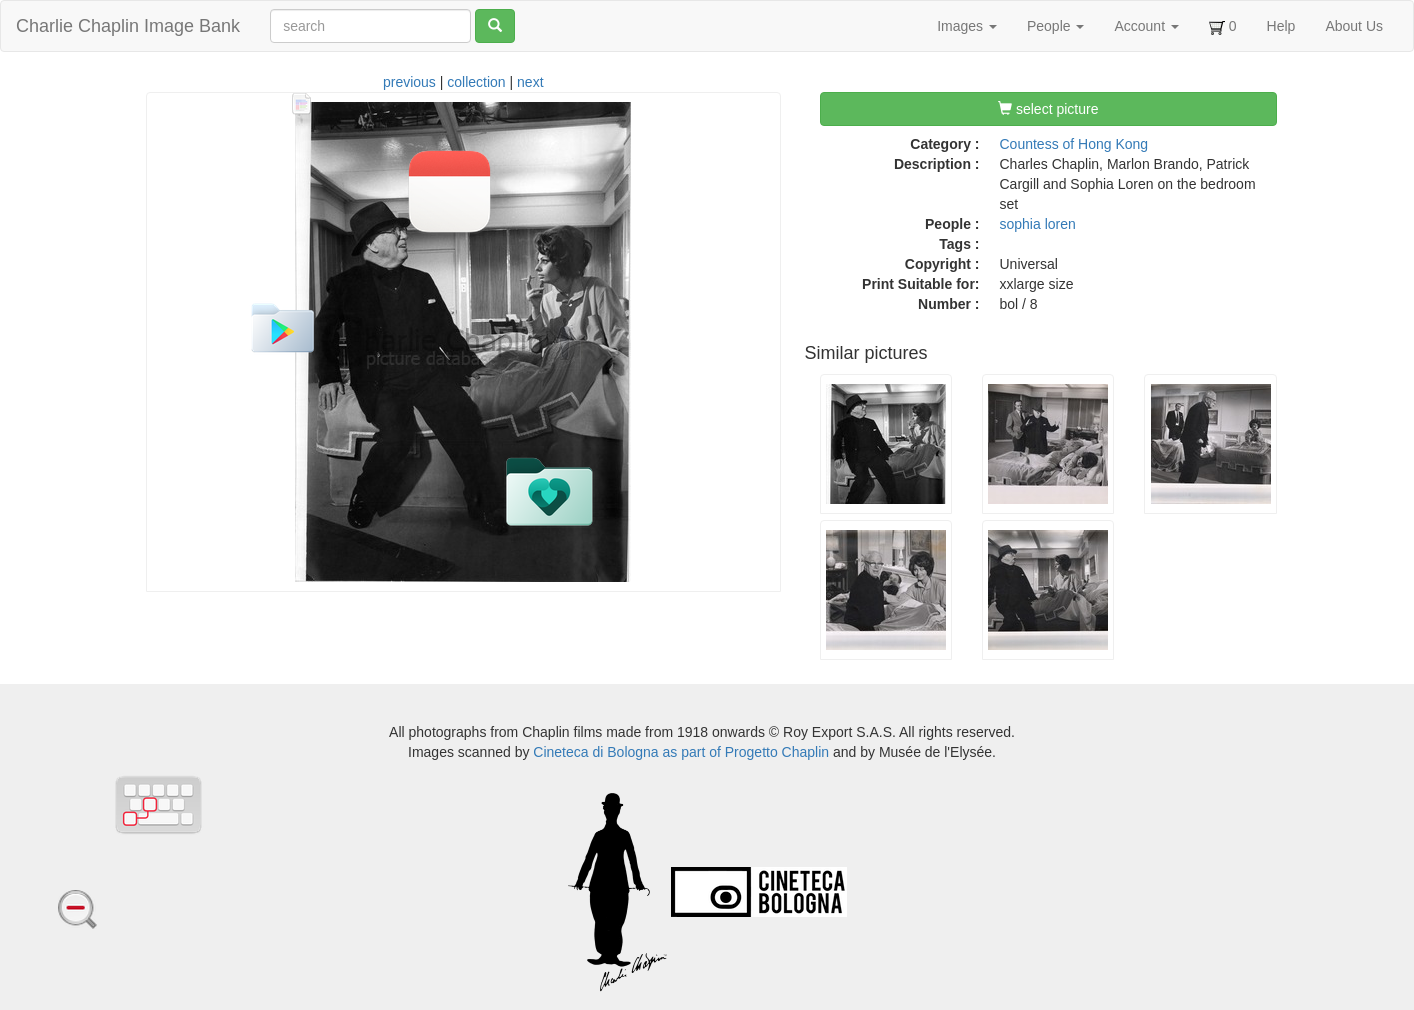 The height and width of the screenshot is (1010, 1414). What do you see at coordinates (449, 191) in the screenshot?
I see `empty calendar placeholder icon` at bounding box center [449, 191].